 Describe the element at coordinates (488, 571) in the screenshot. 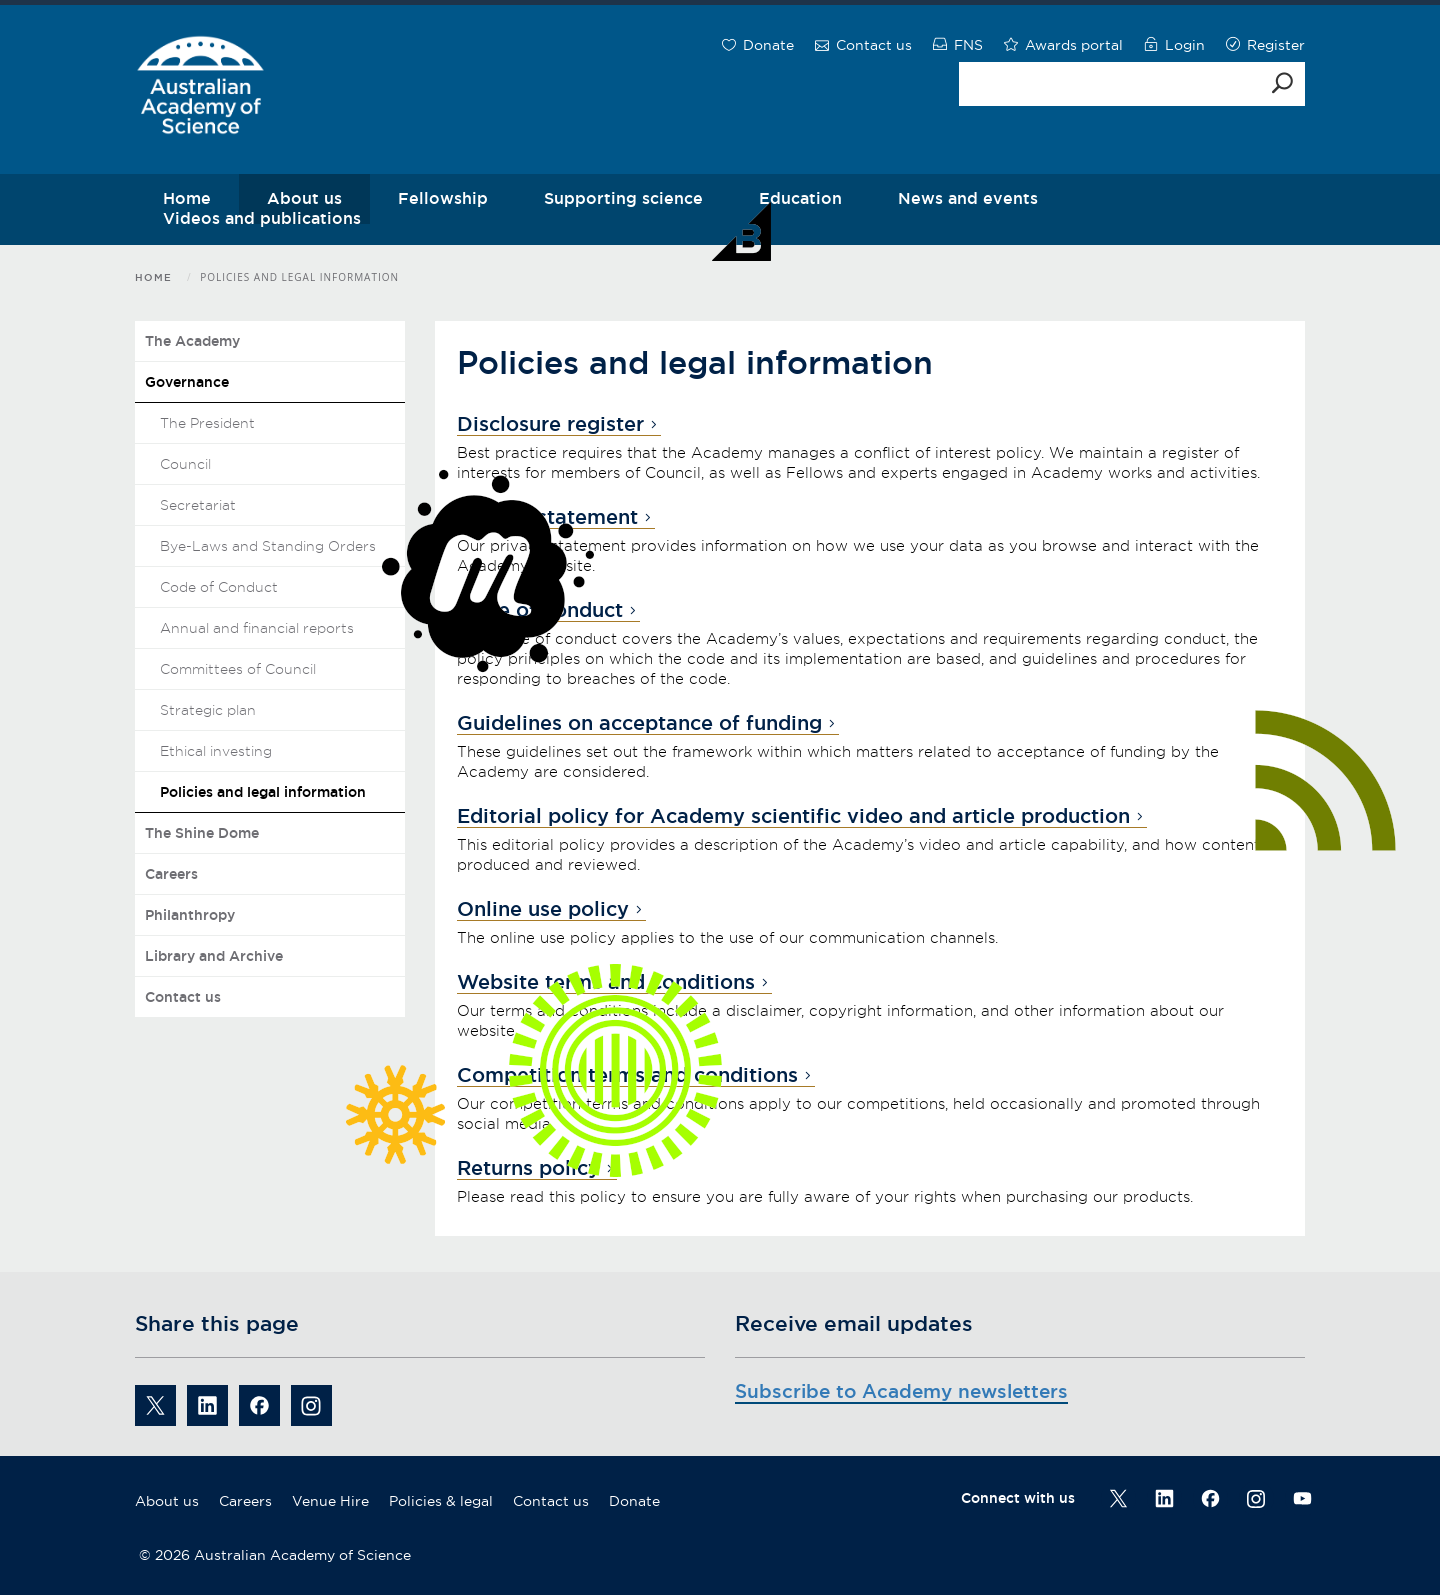

I see `open the Meetup app` at that location.